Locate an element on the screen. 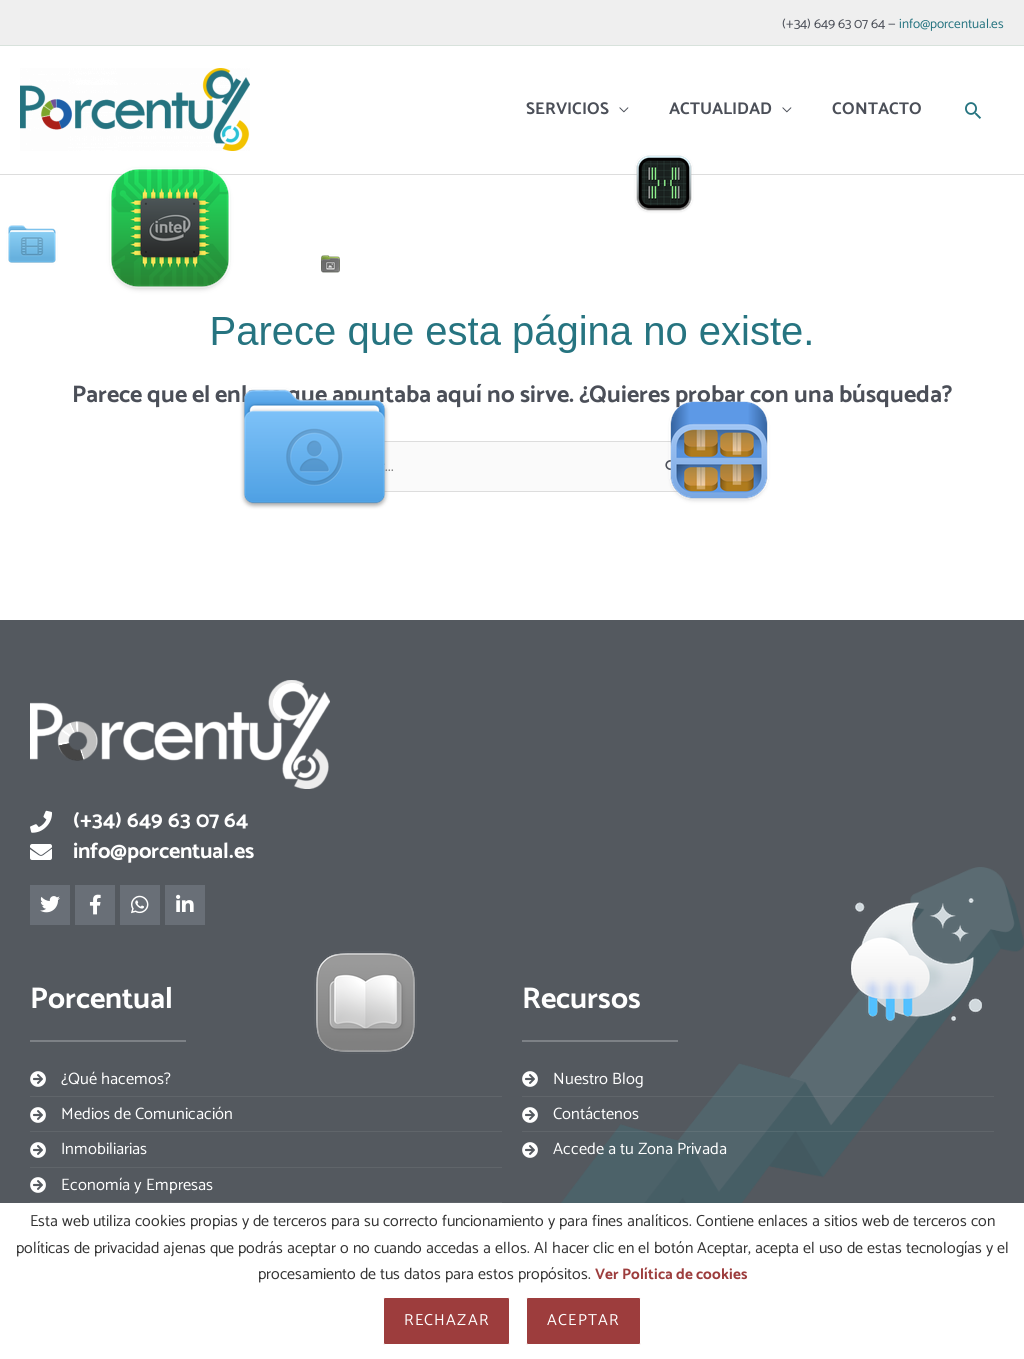 The width and height of the screenshot is (1024, 1359). access the users folder on your mac is located at coordinates (314, 446).